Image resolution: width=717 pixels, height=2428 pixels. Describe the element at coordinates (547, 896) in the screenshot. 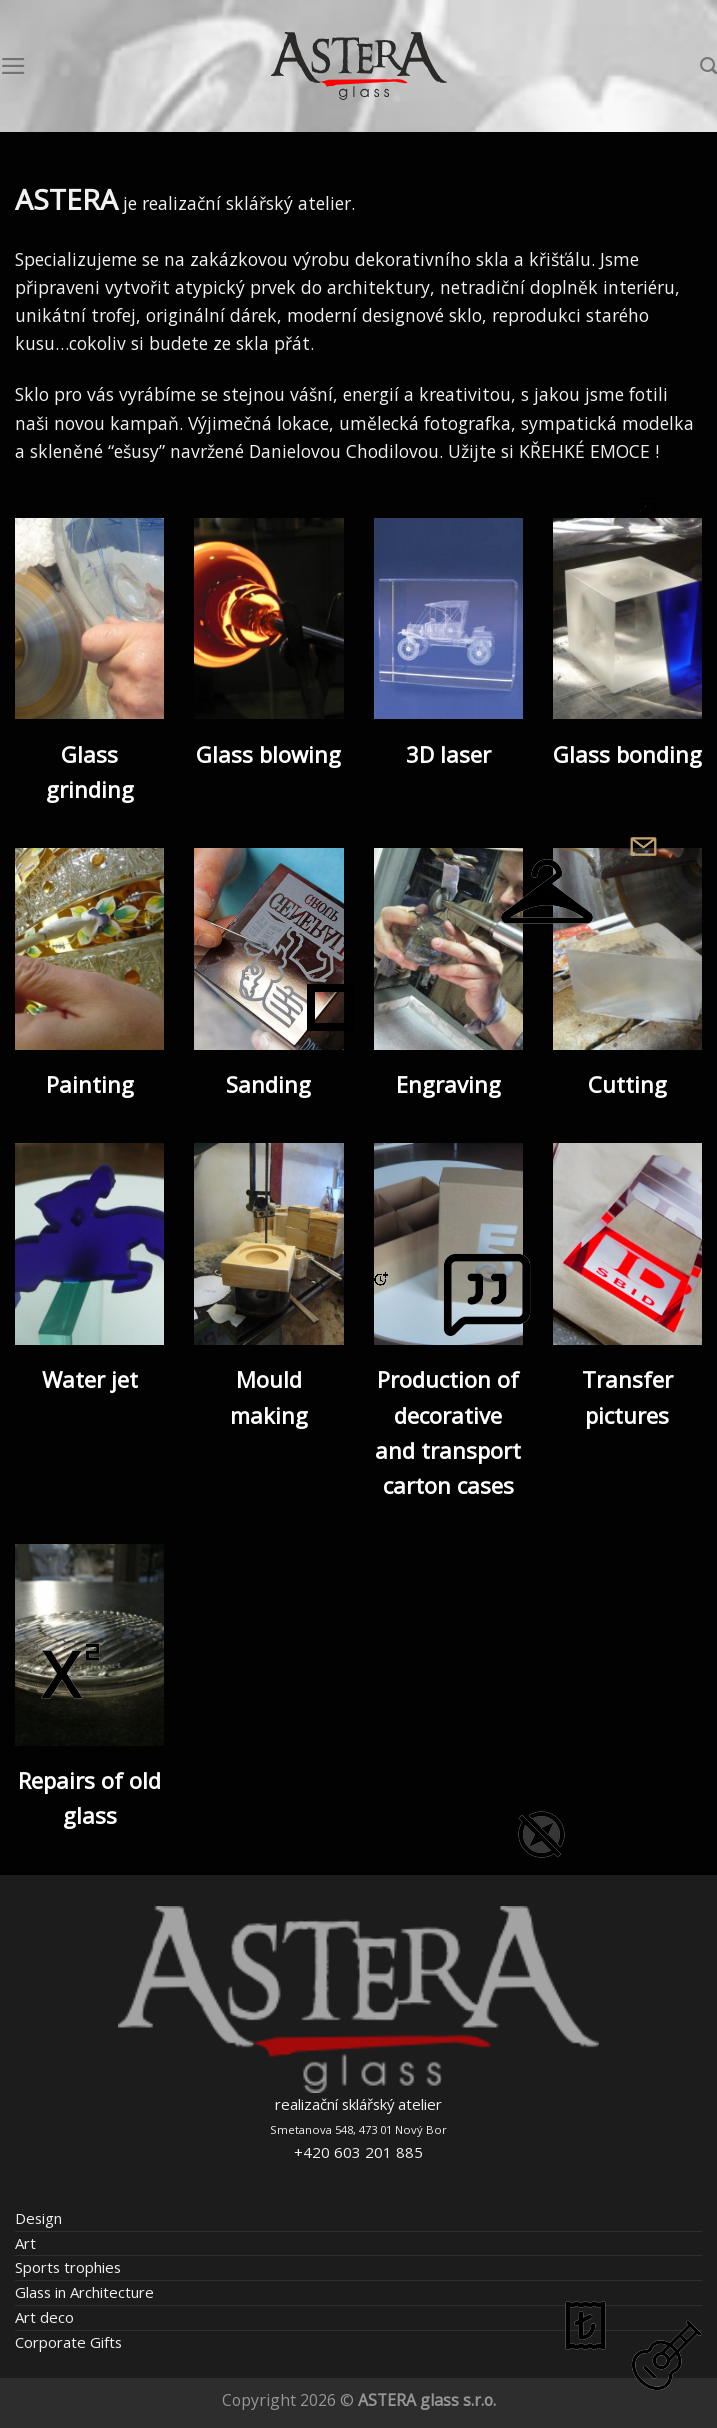

I see `access wardrobe or clothing options` at that location.